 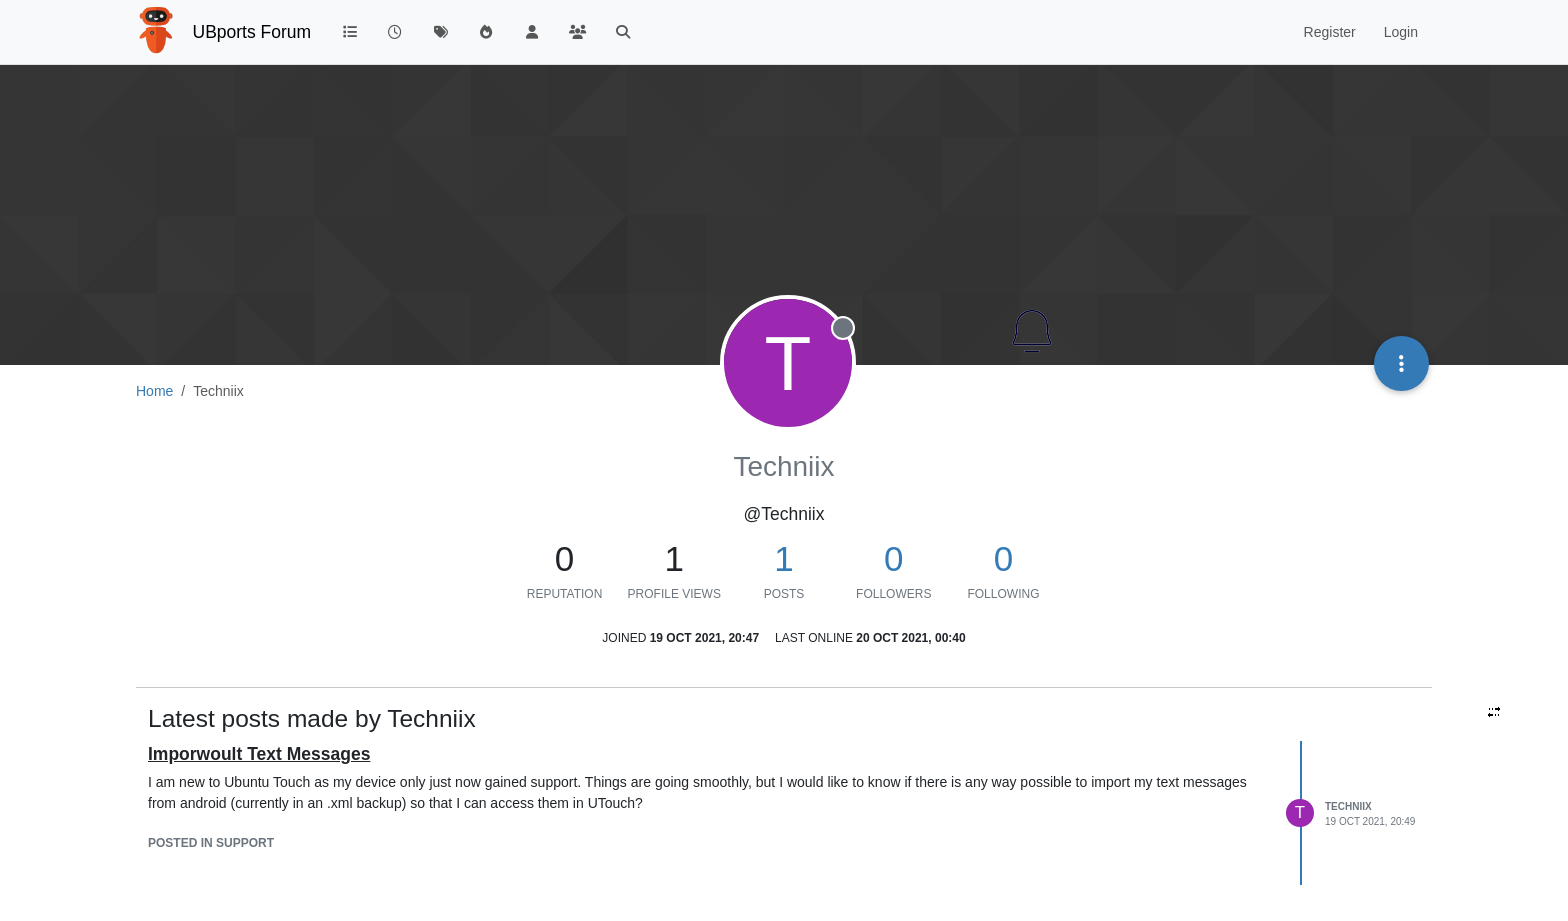 I want to click on view notifications, so click(x=1032, y=331).